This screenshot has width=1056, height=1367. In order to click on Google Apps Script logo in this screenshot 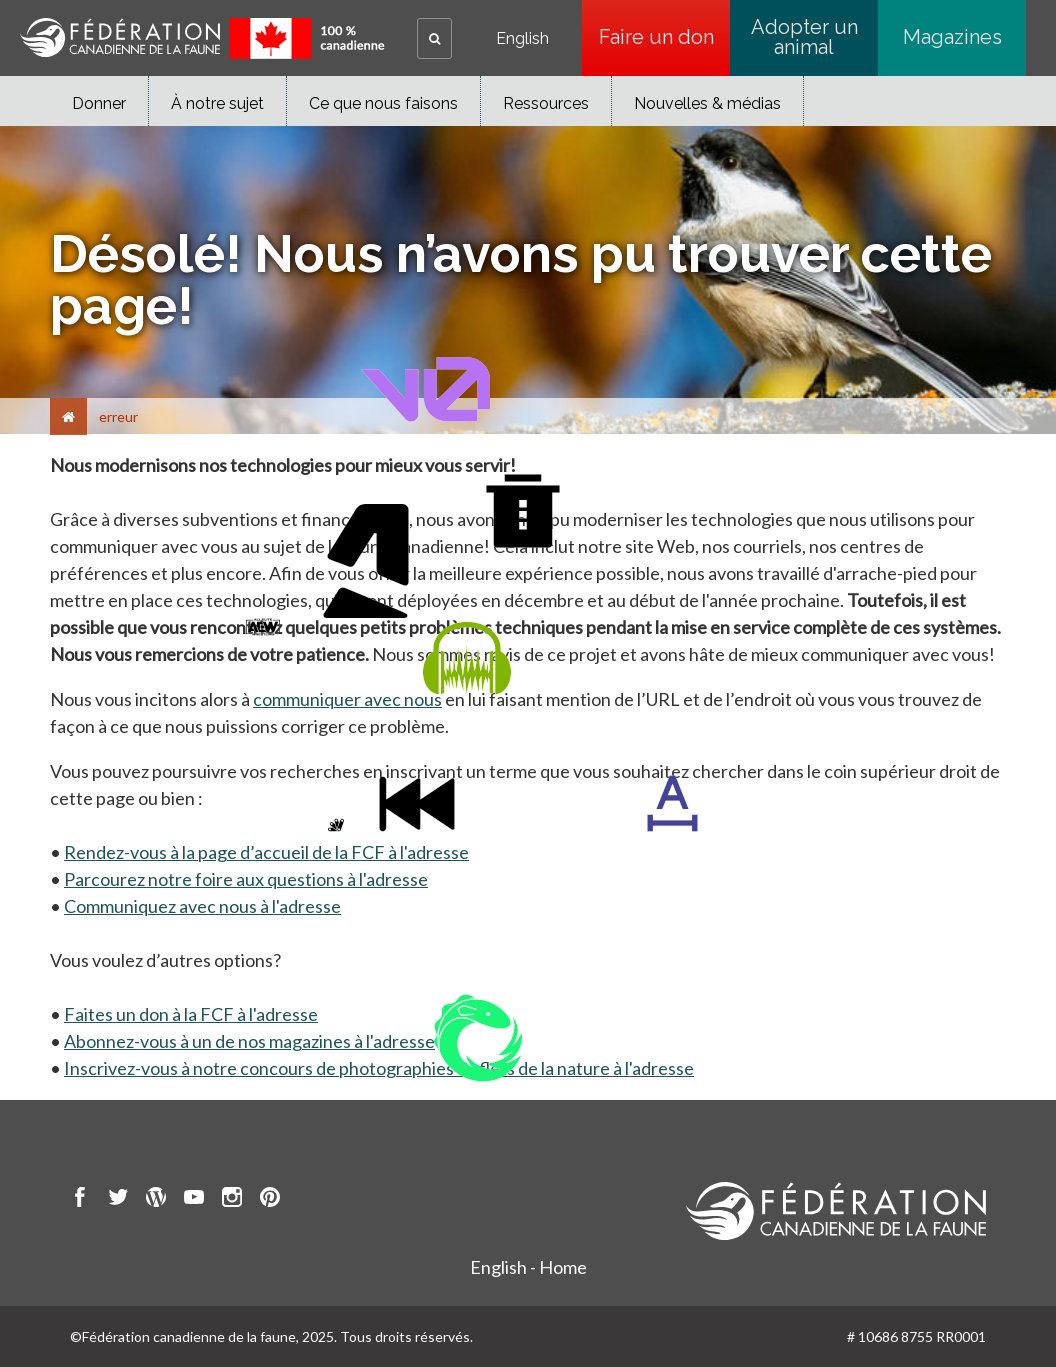, I will do `click(336, 825)`.